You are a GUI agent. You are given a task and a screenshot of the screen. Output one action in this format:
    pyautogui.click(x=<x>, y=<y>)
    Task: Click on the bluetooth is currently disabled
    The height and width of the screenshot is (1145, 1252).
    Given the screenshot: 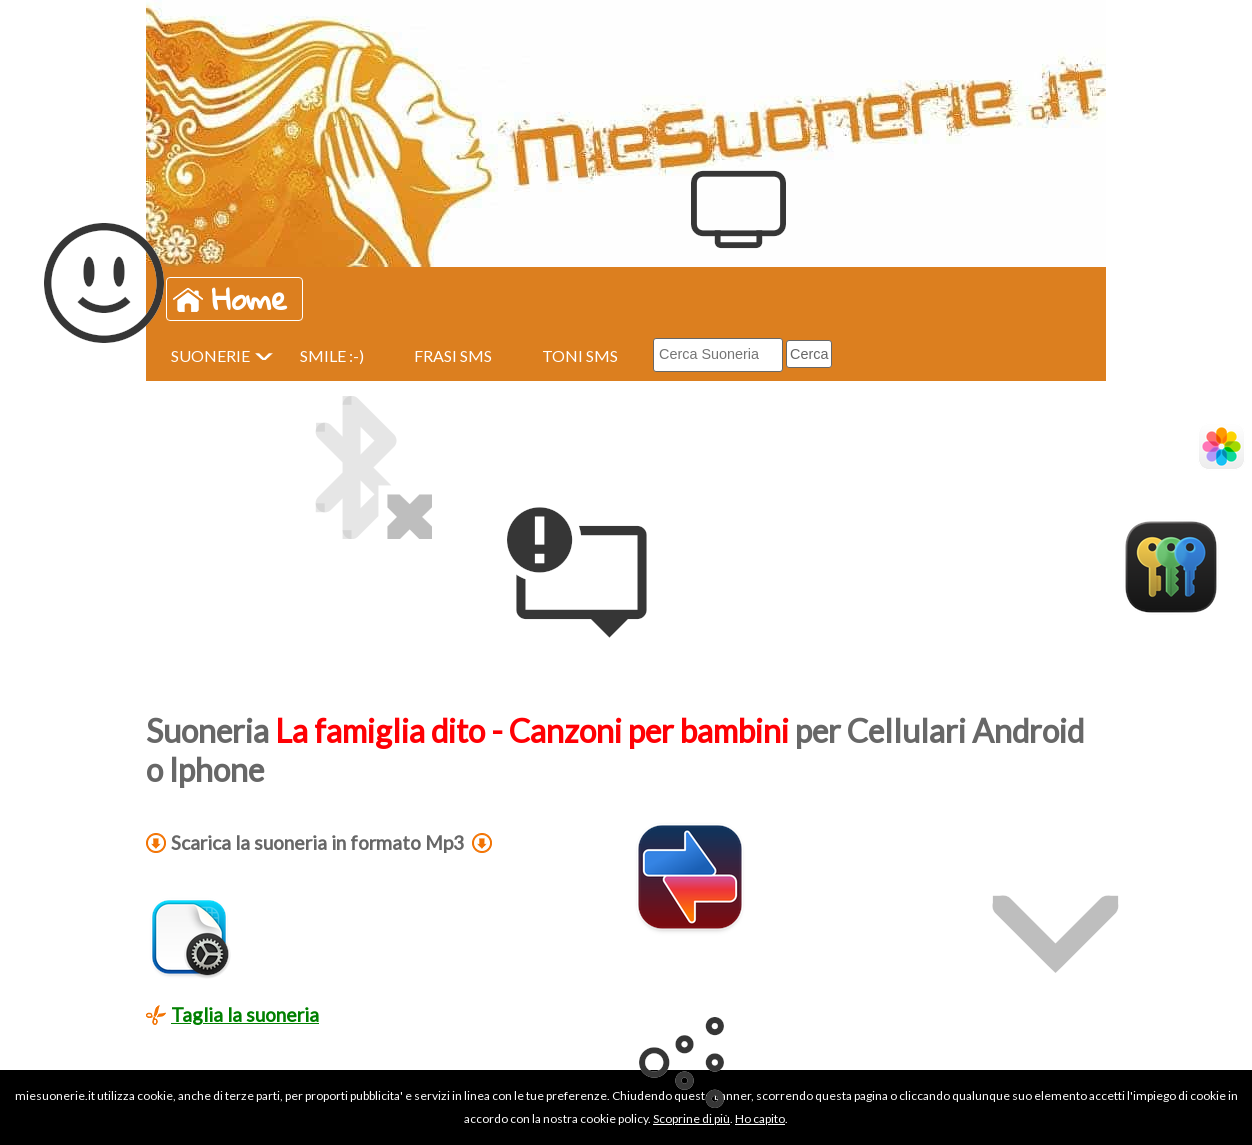 What is the action you would take?
    pyautogui.click(x=360, y=467)
    